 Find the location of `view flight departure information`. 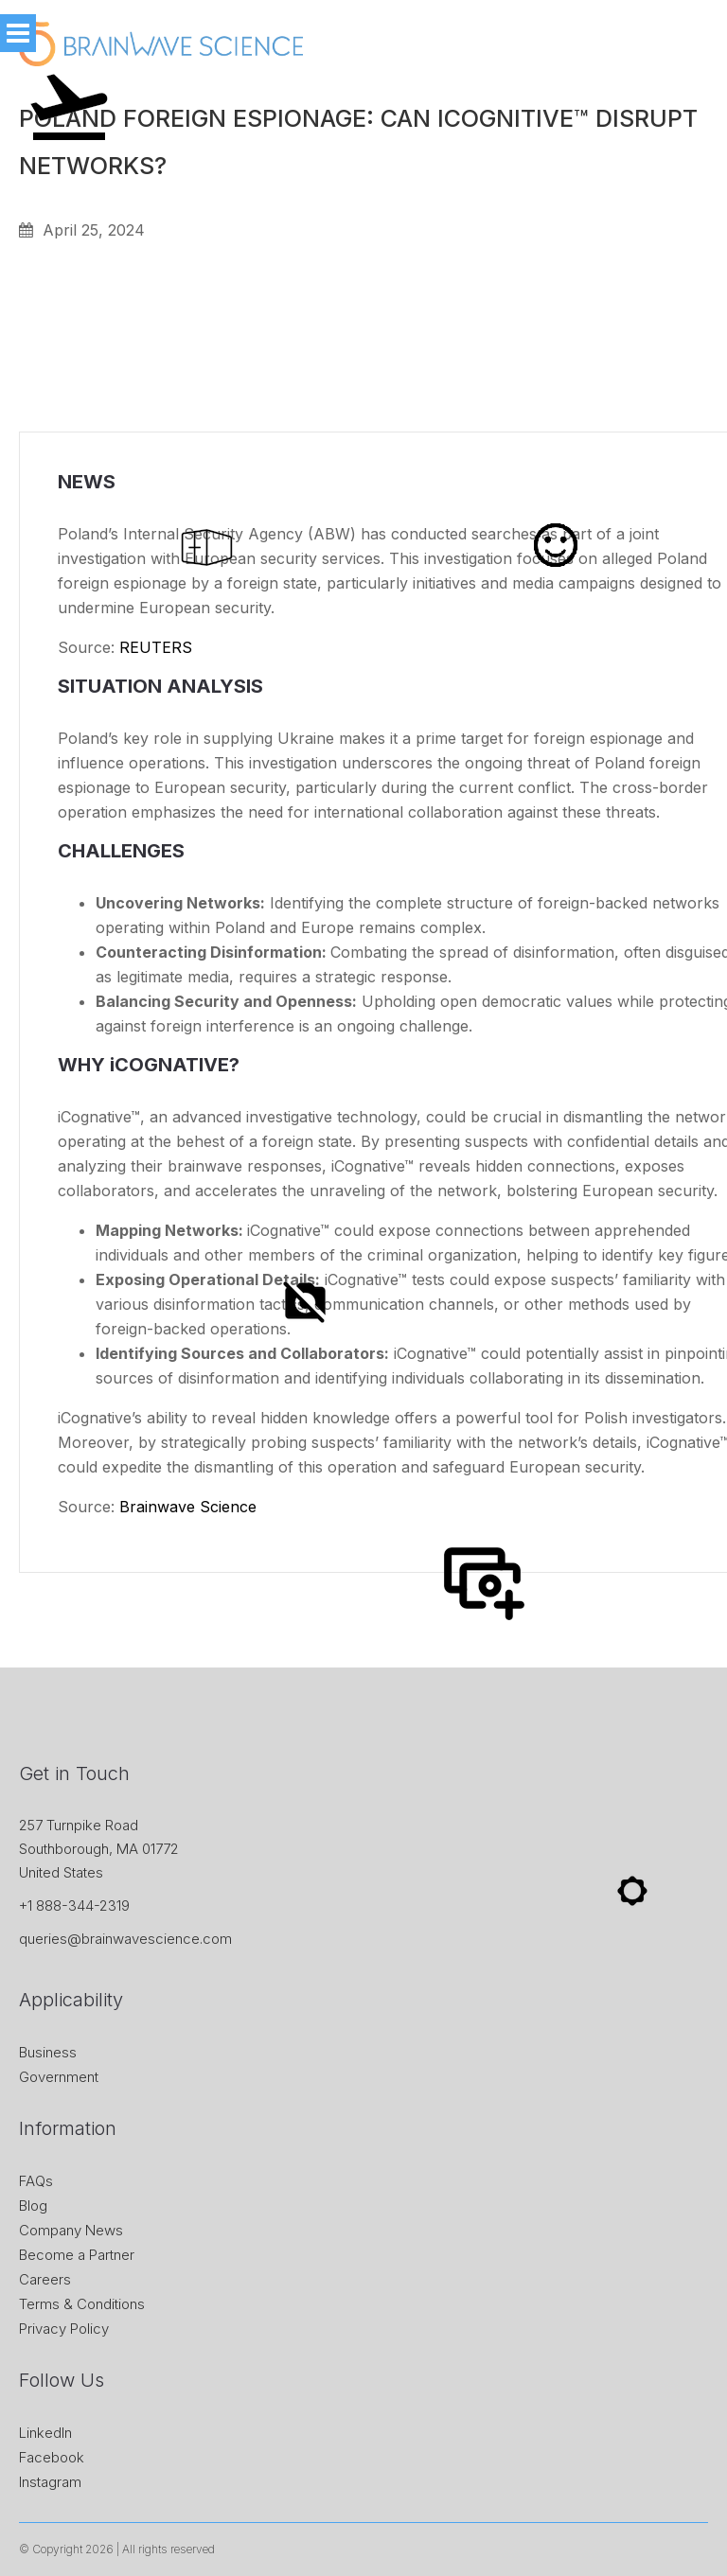

view flight departure information is located at coordinates (69, 106).